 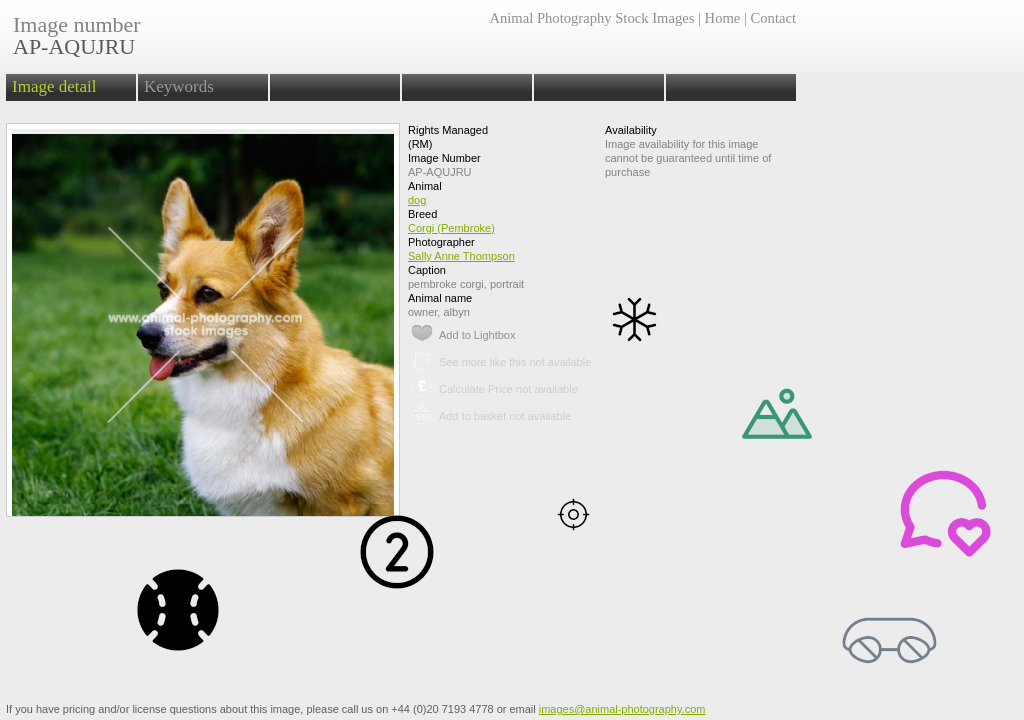 What do you see at coordinates (634, 319) in the screenshot?
I see `toggle cooling or air conditioning mode` at bounding box center [634, 319].